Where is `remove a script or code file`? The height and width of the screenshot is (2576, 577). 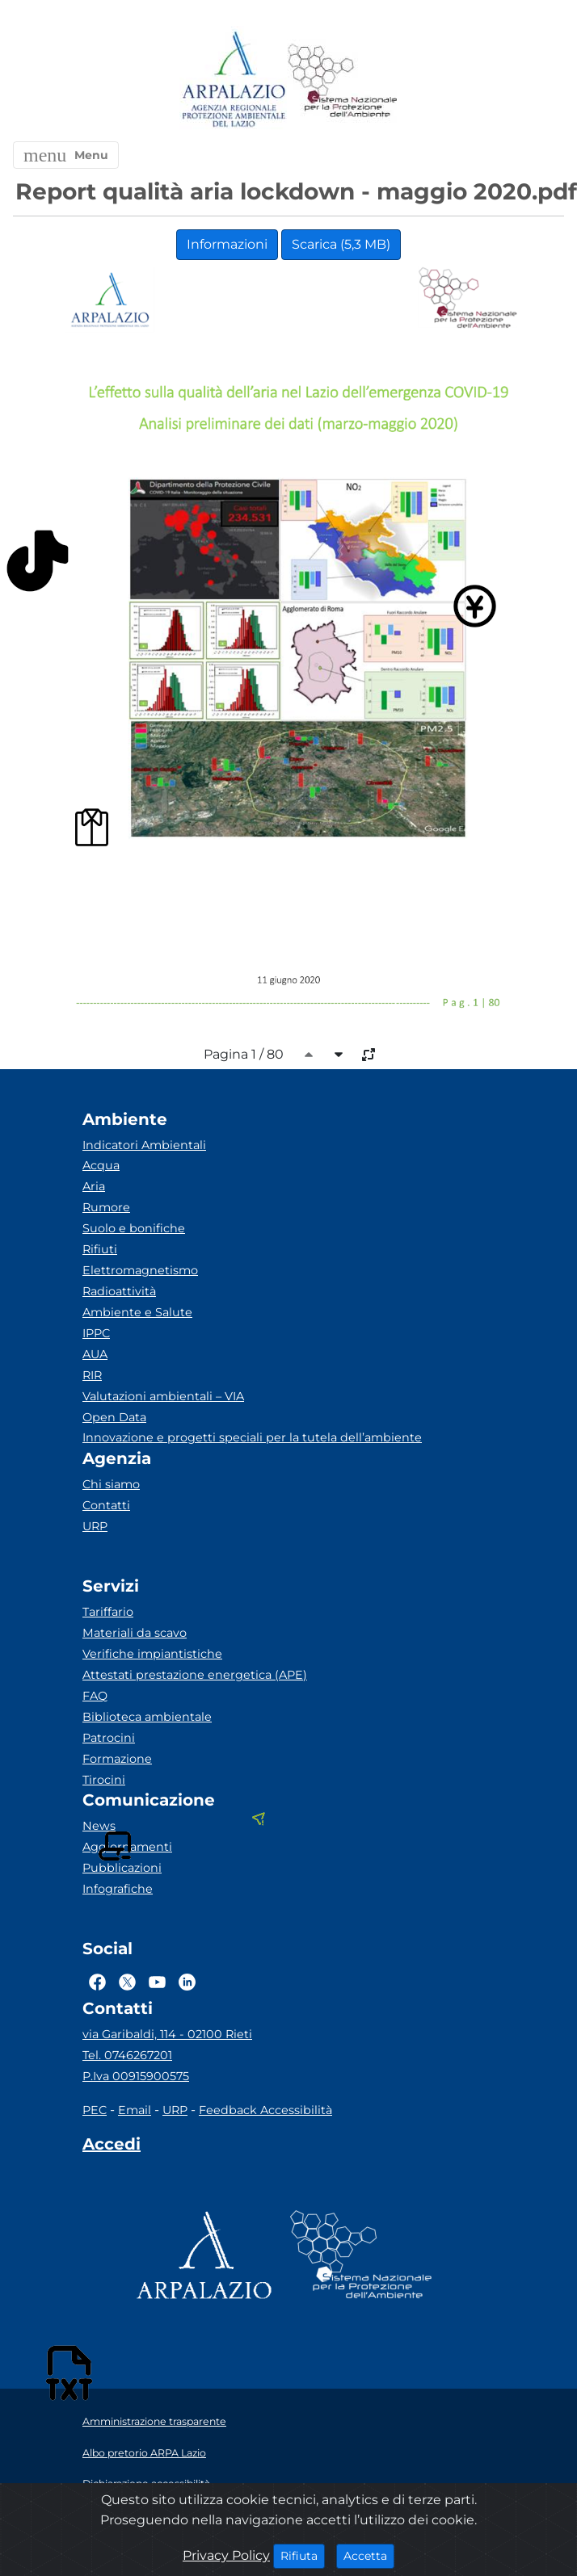
remove a script or code file is located at coordinates (115, 1846).